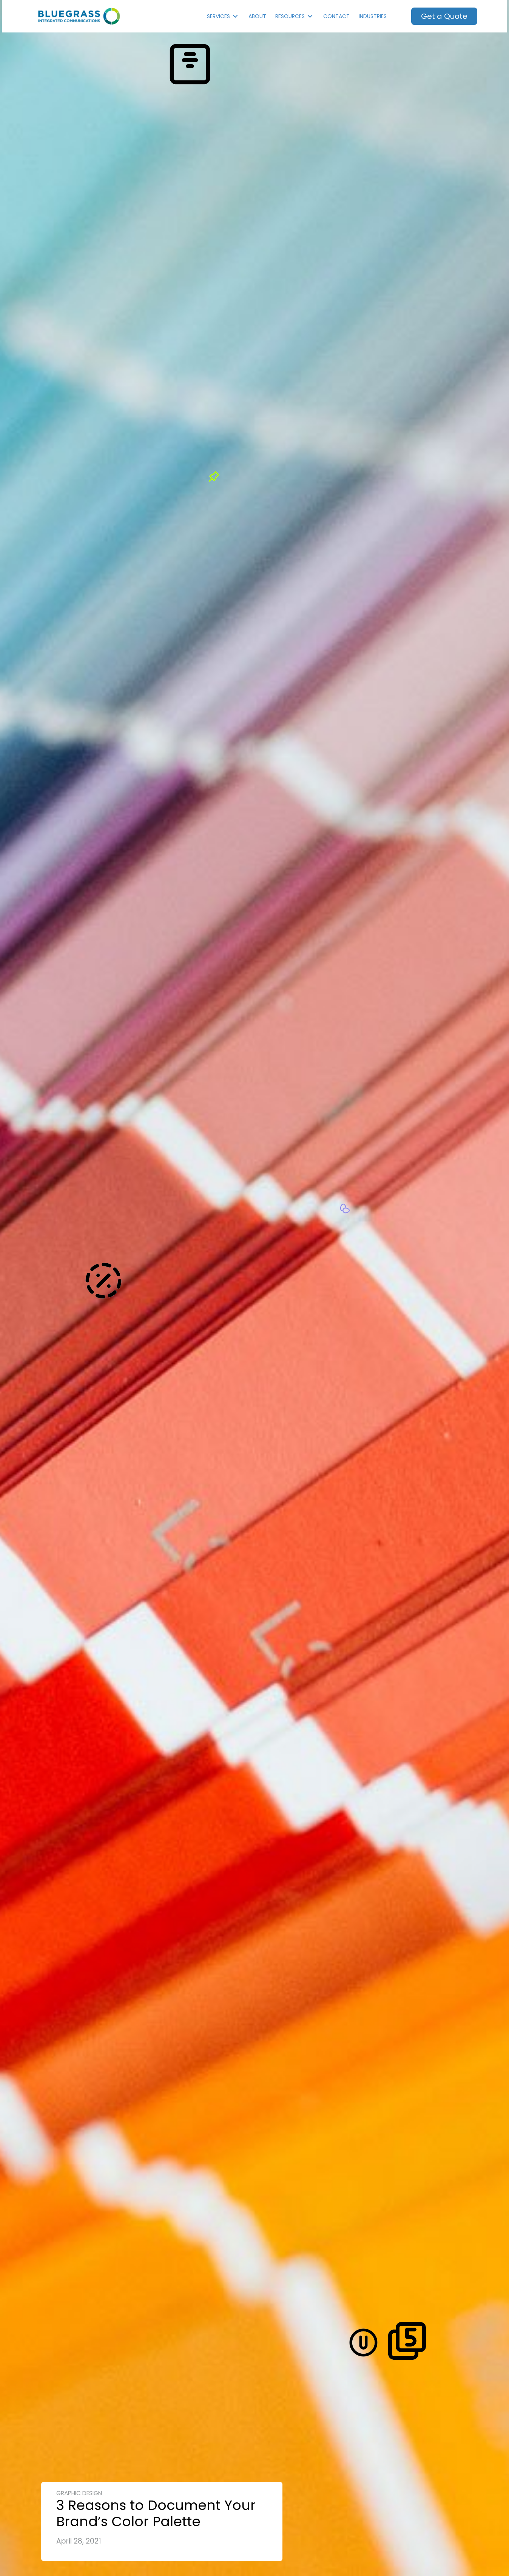 This screenshot has width=509, height=2576. Describe the element at coordinates (103, 1281) in the screenshot. I see `indicates a discount or promotion in progress` at that location.